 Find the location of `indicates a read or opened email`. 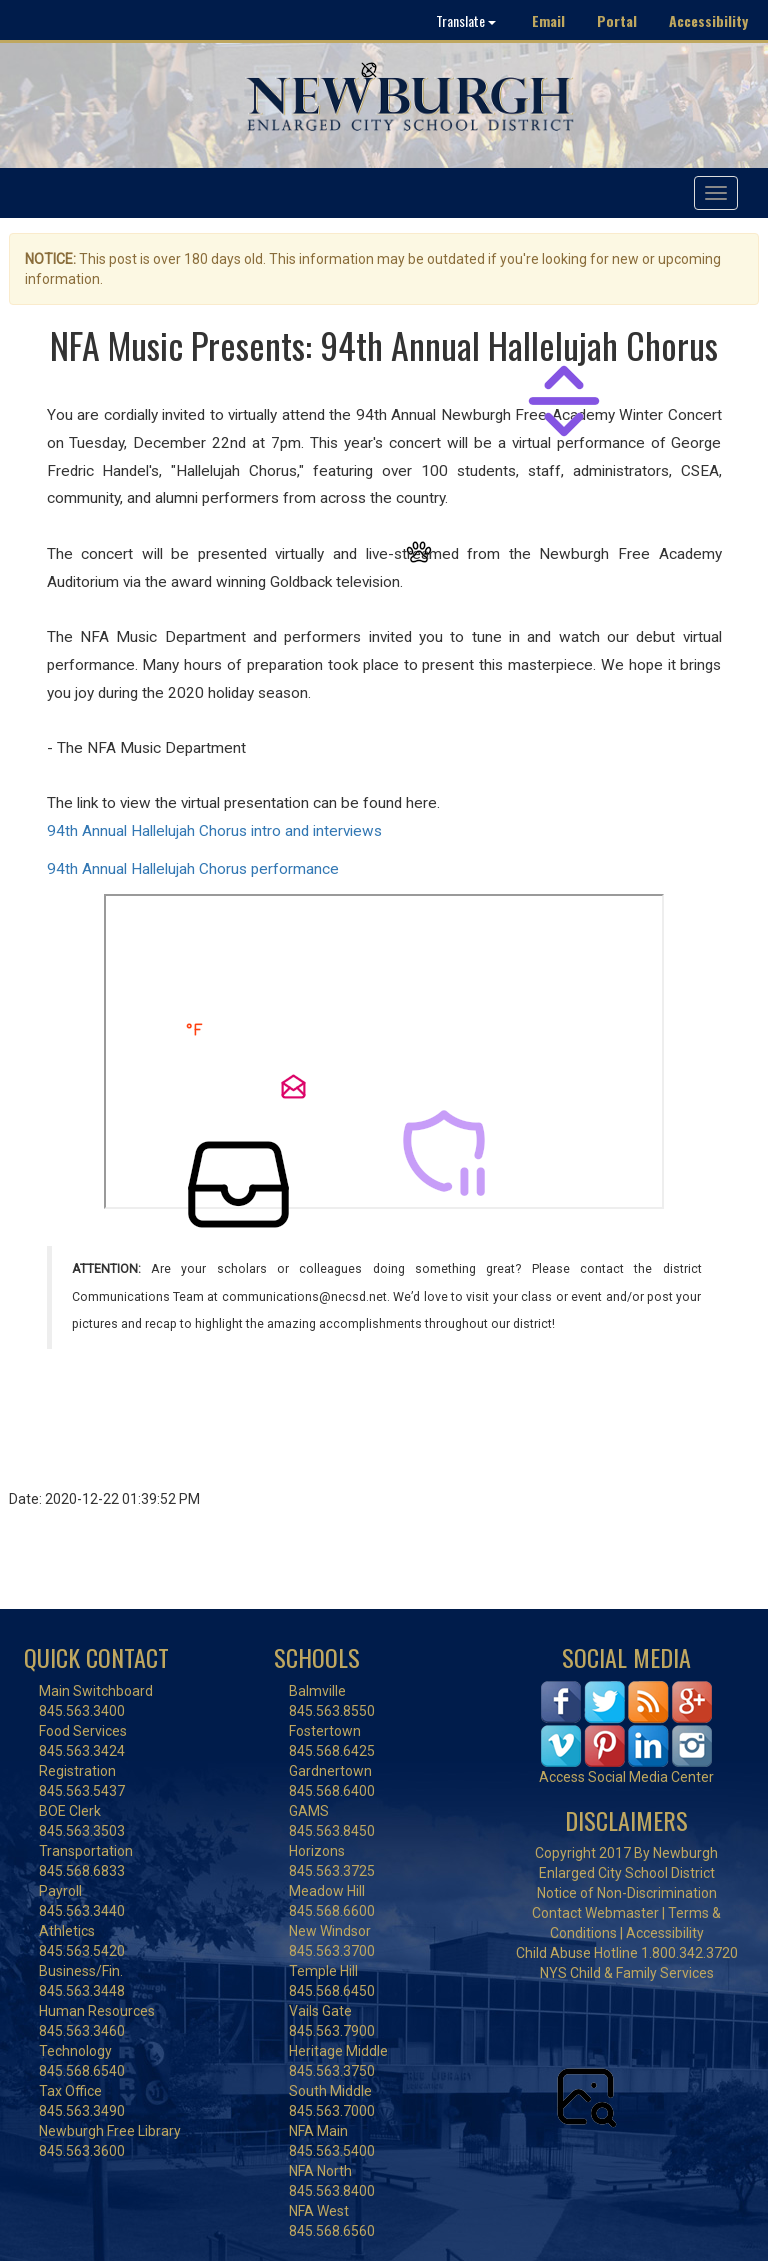

indicates a read or opened email is located at coordinates (293, 1086).